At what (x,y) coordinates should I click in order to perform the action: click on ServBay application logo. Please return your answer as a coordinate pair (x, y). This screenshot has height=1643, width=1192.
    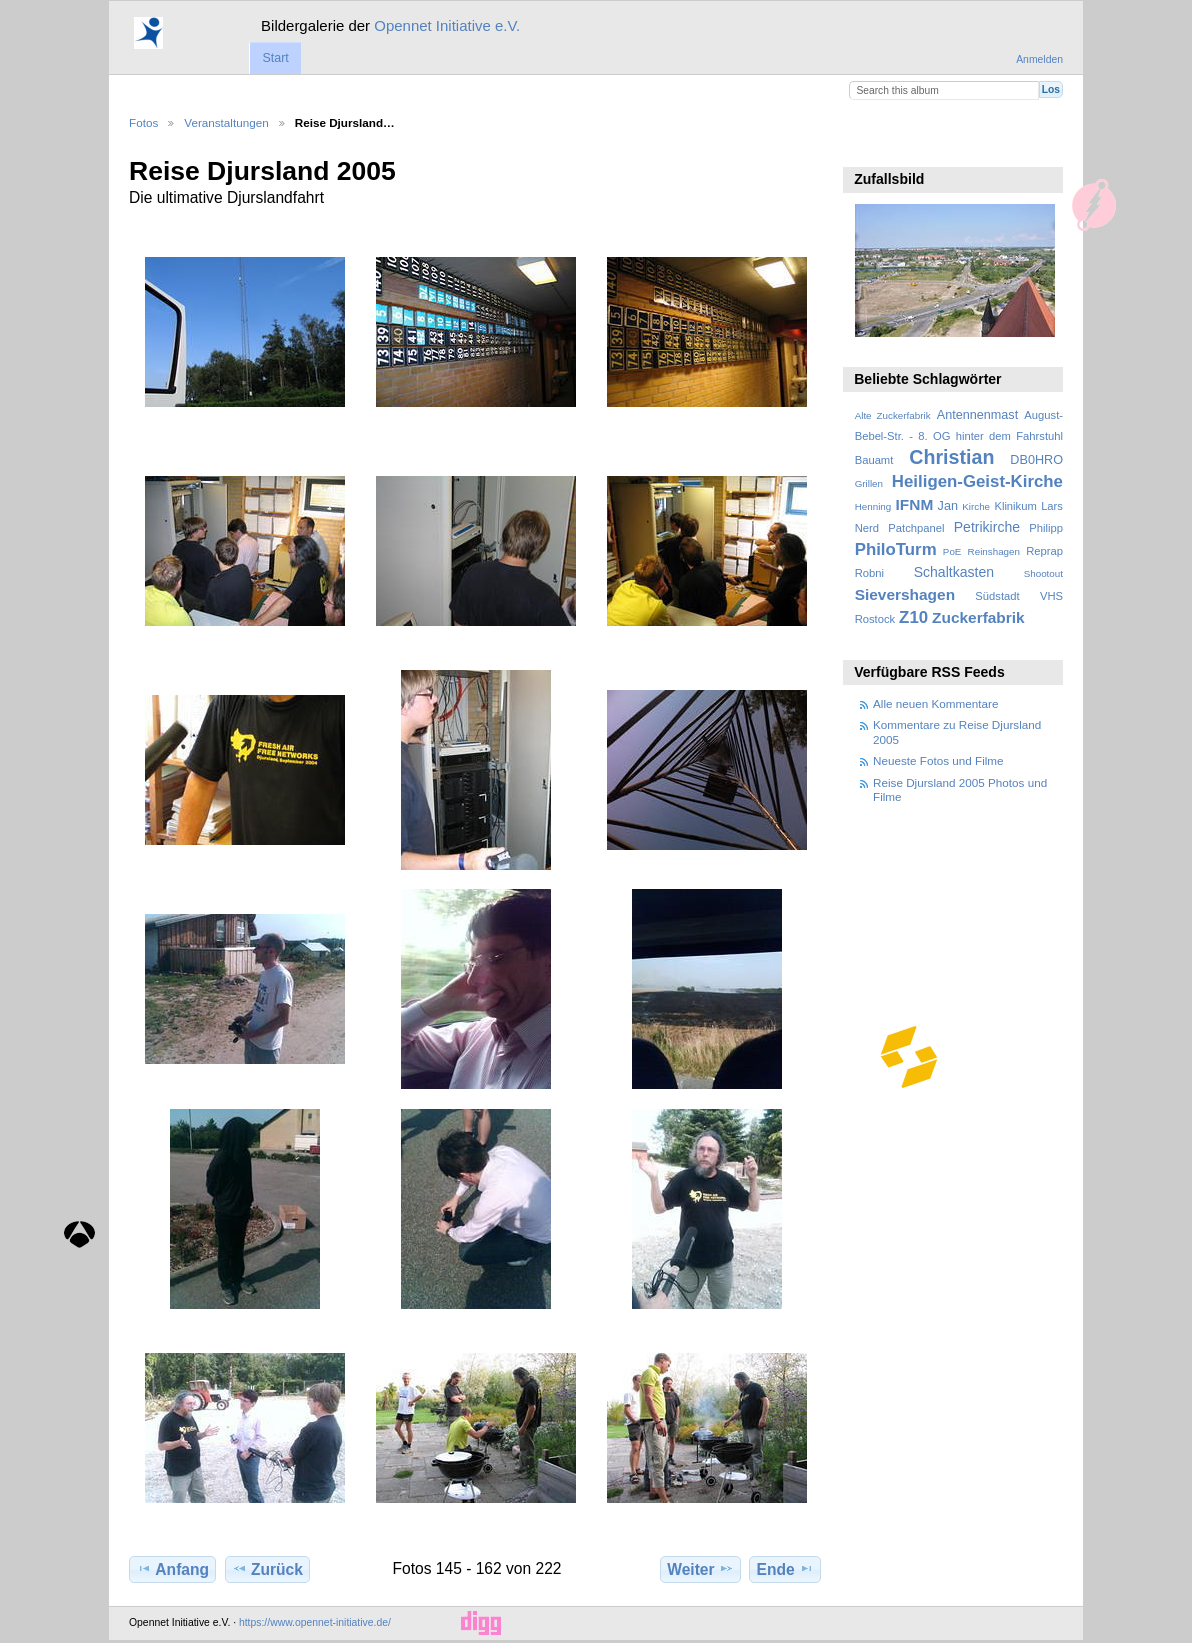
    Looking at the image, I should click on (909, 1057).